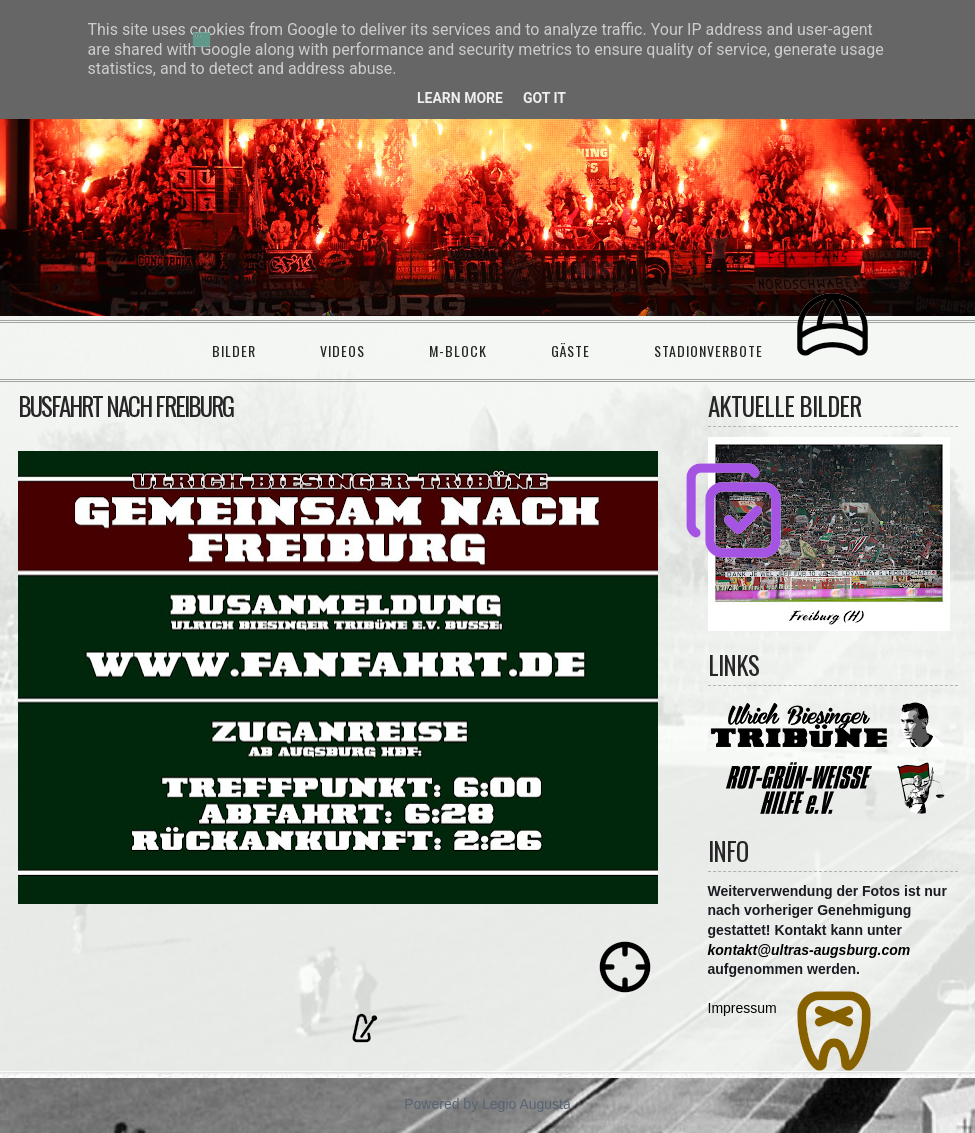  What do you see at coordinates (363, 1028) in the screenshot?
I see `adjust tempo or timing settings` at bounding box center [363, 1028].